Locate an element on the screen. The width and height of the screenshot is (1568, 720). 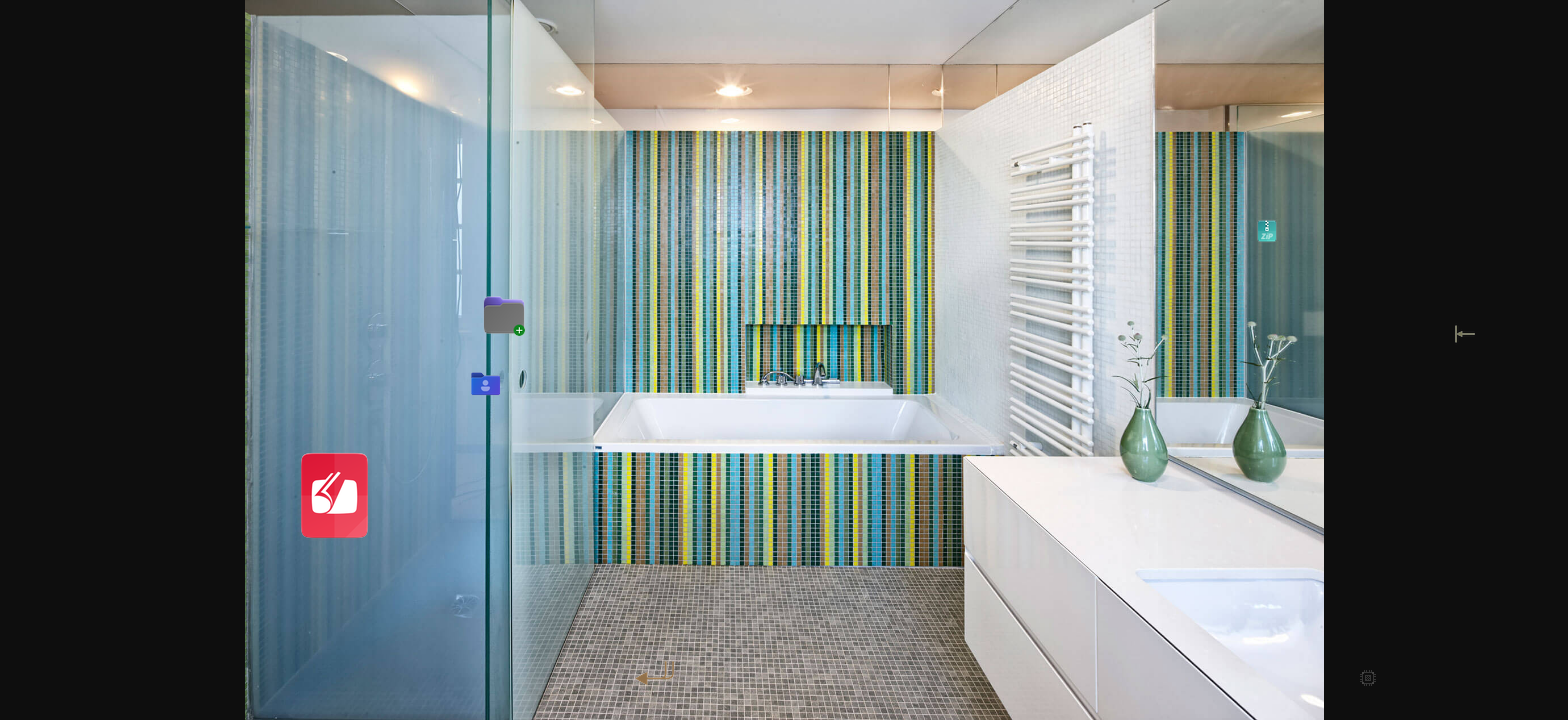
create a new folder is located at coordinates (504, 315).